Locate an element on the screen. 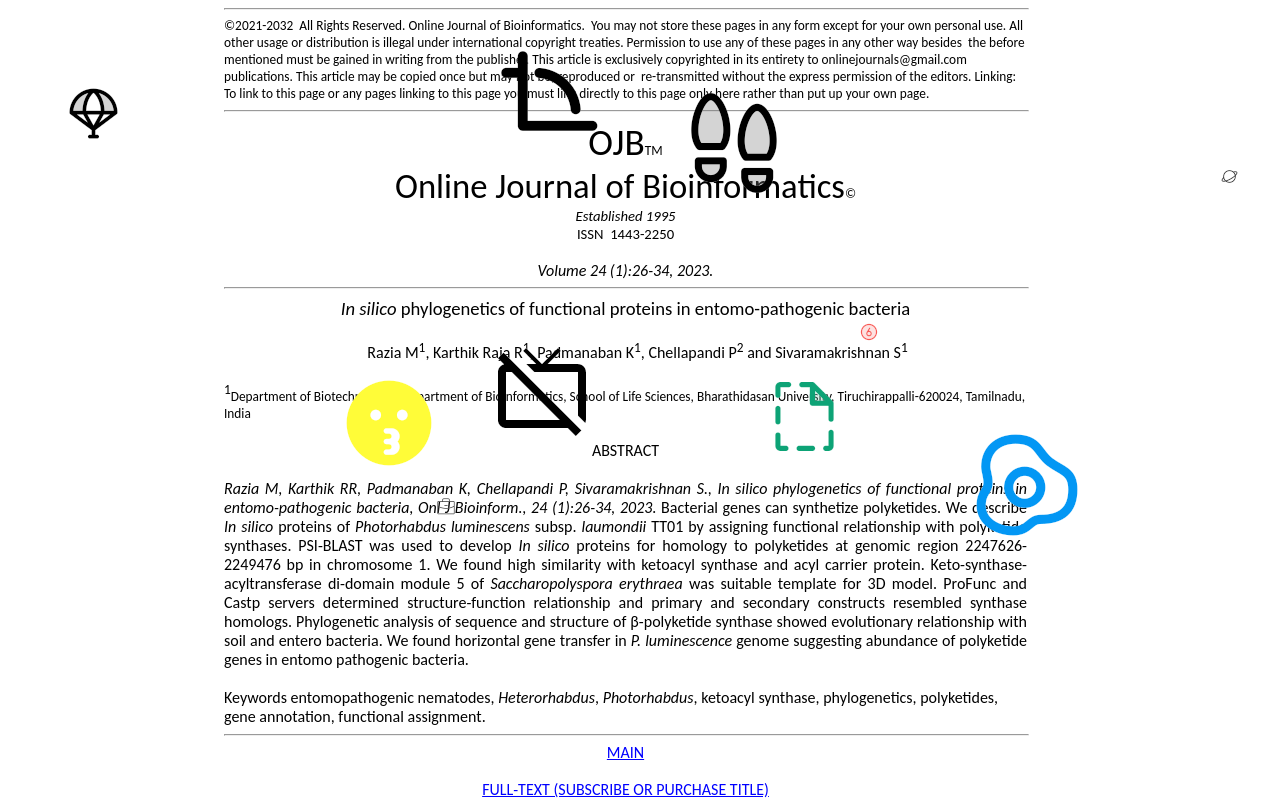 Image resolution: width=1266 pixels, height=807 pixels. indicates a draft or incomplete file is located at coordinates (804, 416).